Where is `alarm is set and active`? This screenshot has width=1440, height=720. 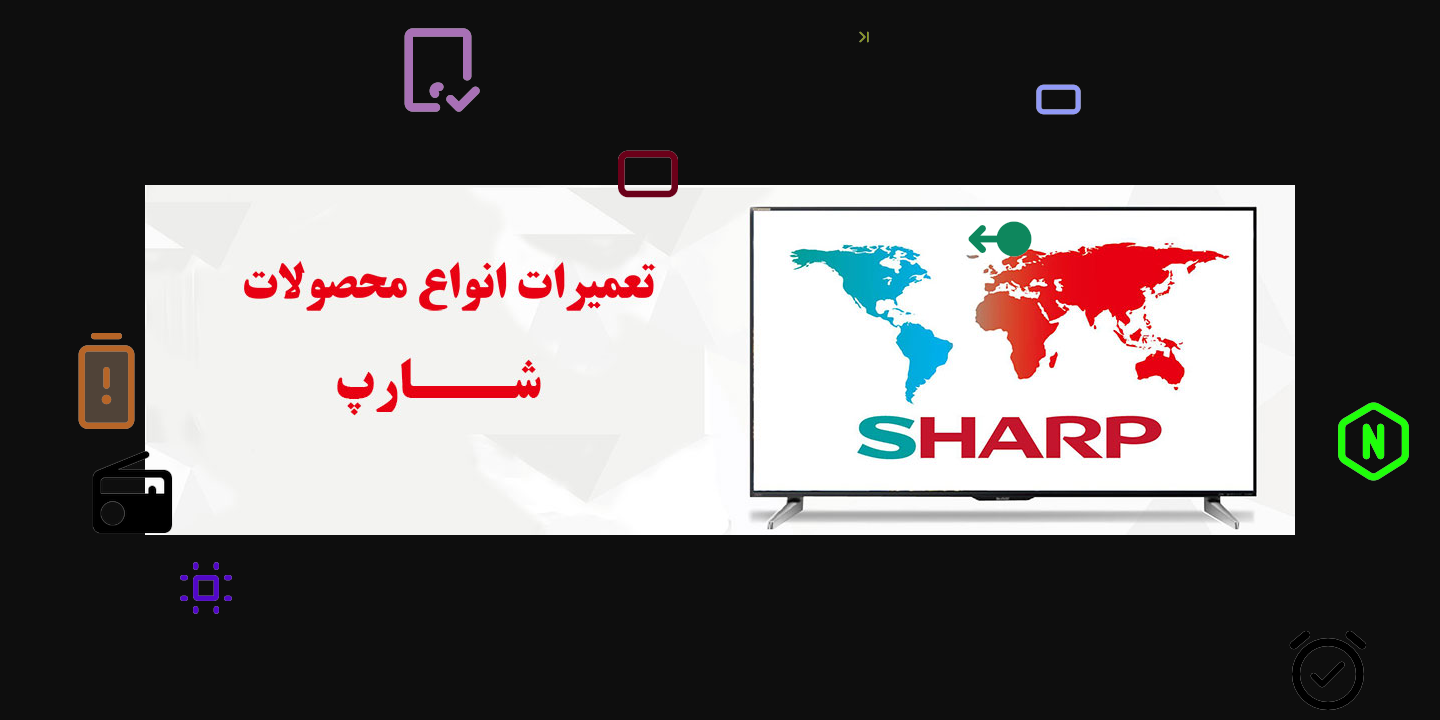
alarm is set and active is located at coordinates (1328, 670).